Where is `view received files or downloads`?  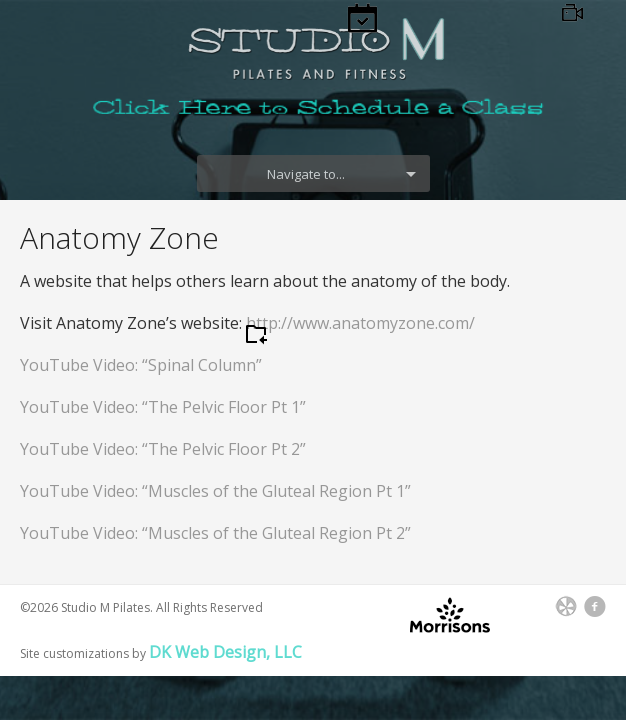
view received files or downloads is located at coordinates (256, 334).